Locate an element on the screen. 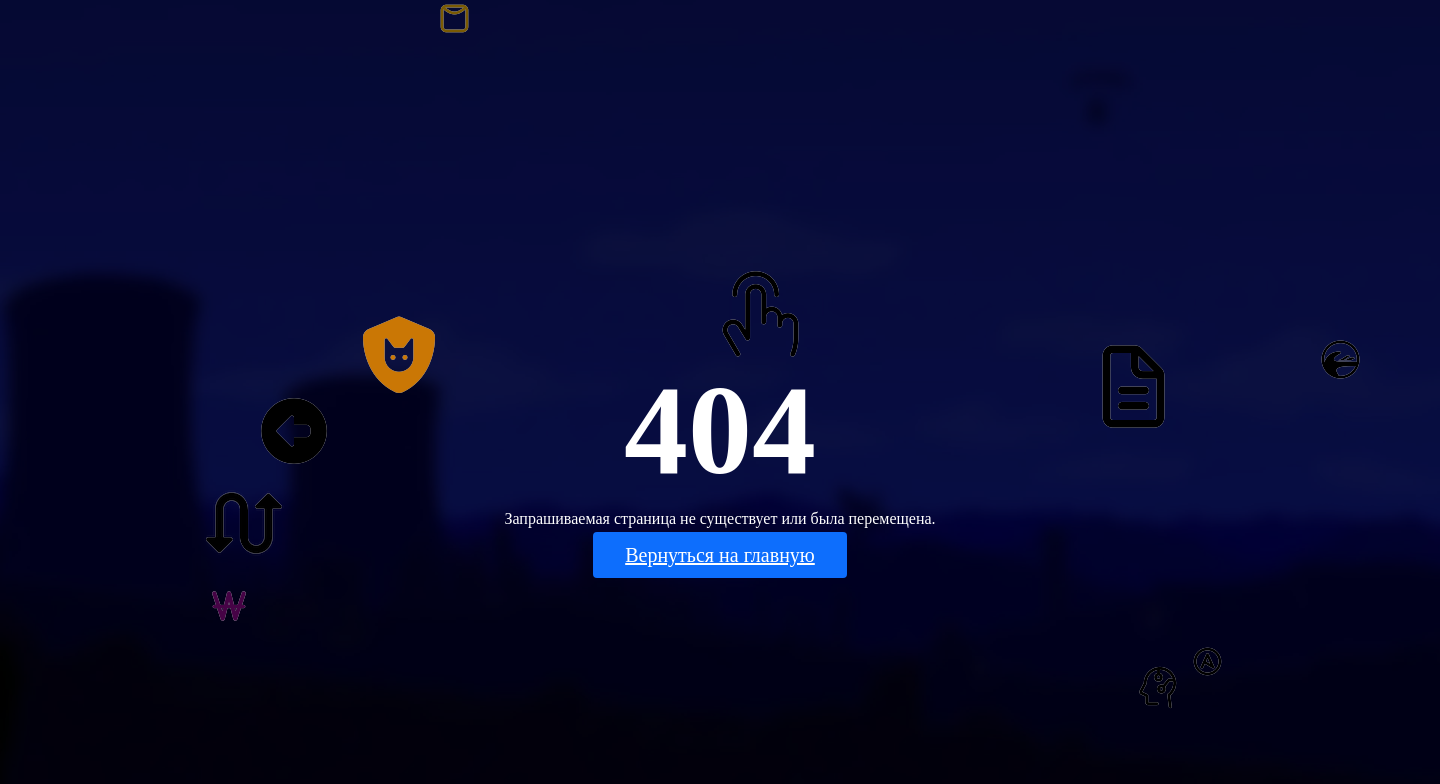 This screenshot has width=1440, height=784. hang dry laundry care instruction is located at coordinates (454, 18).